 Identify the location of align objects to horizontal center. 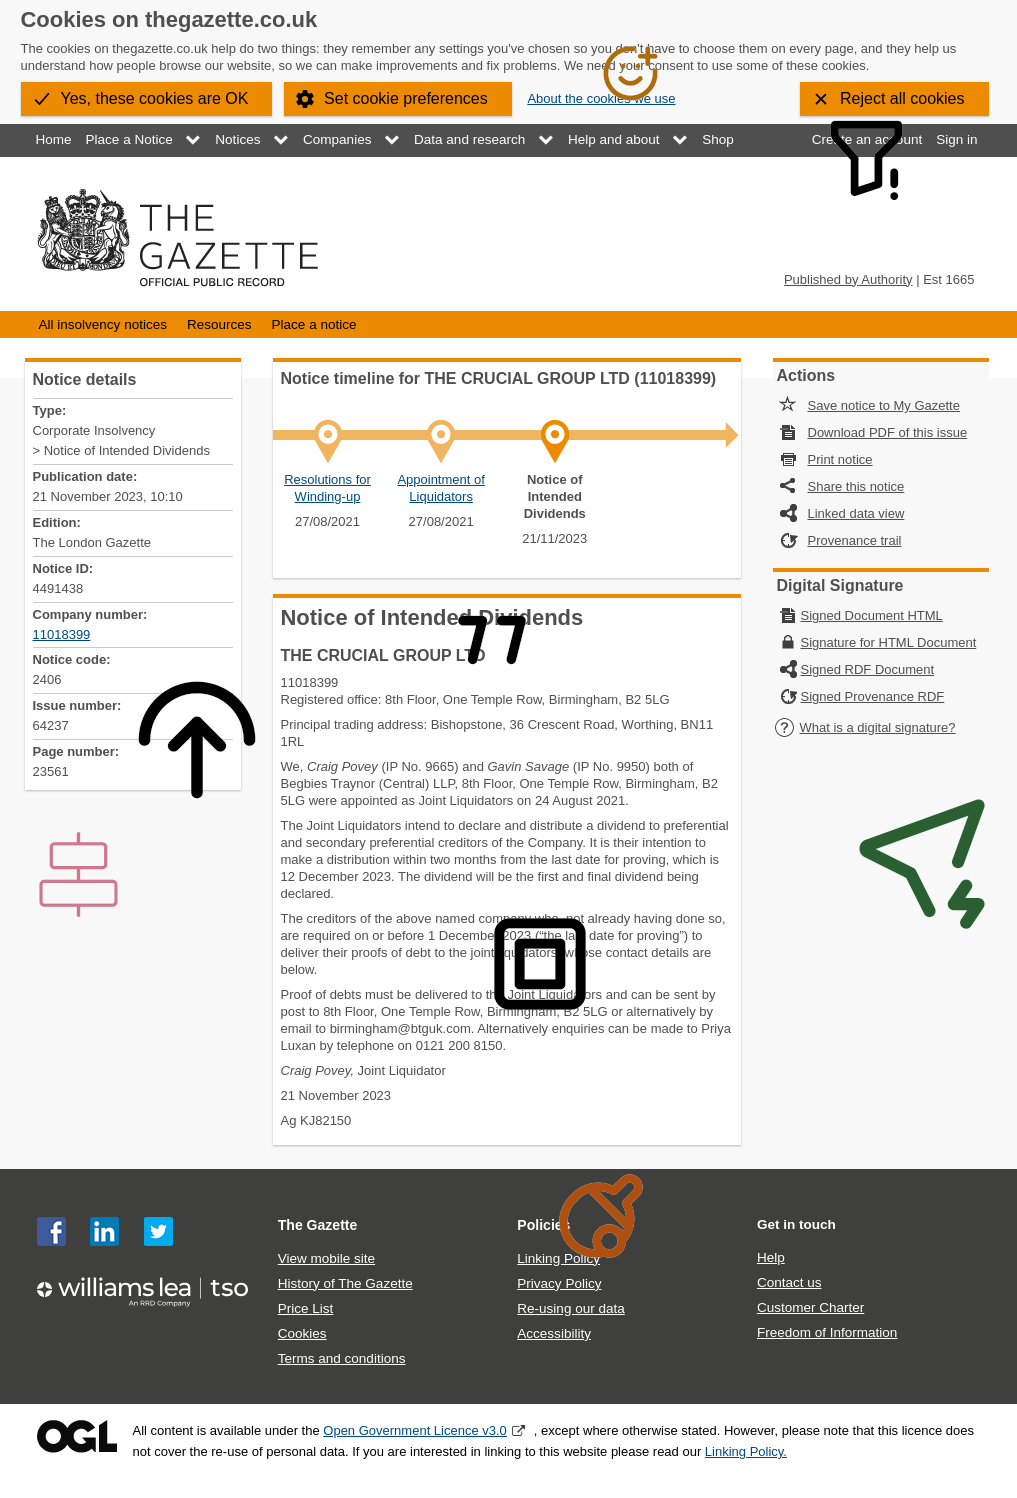
(78, 874).